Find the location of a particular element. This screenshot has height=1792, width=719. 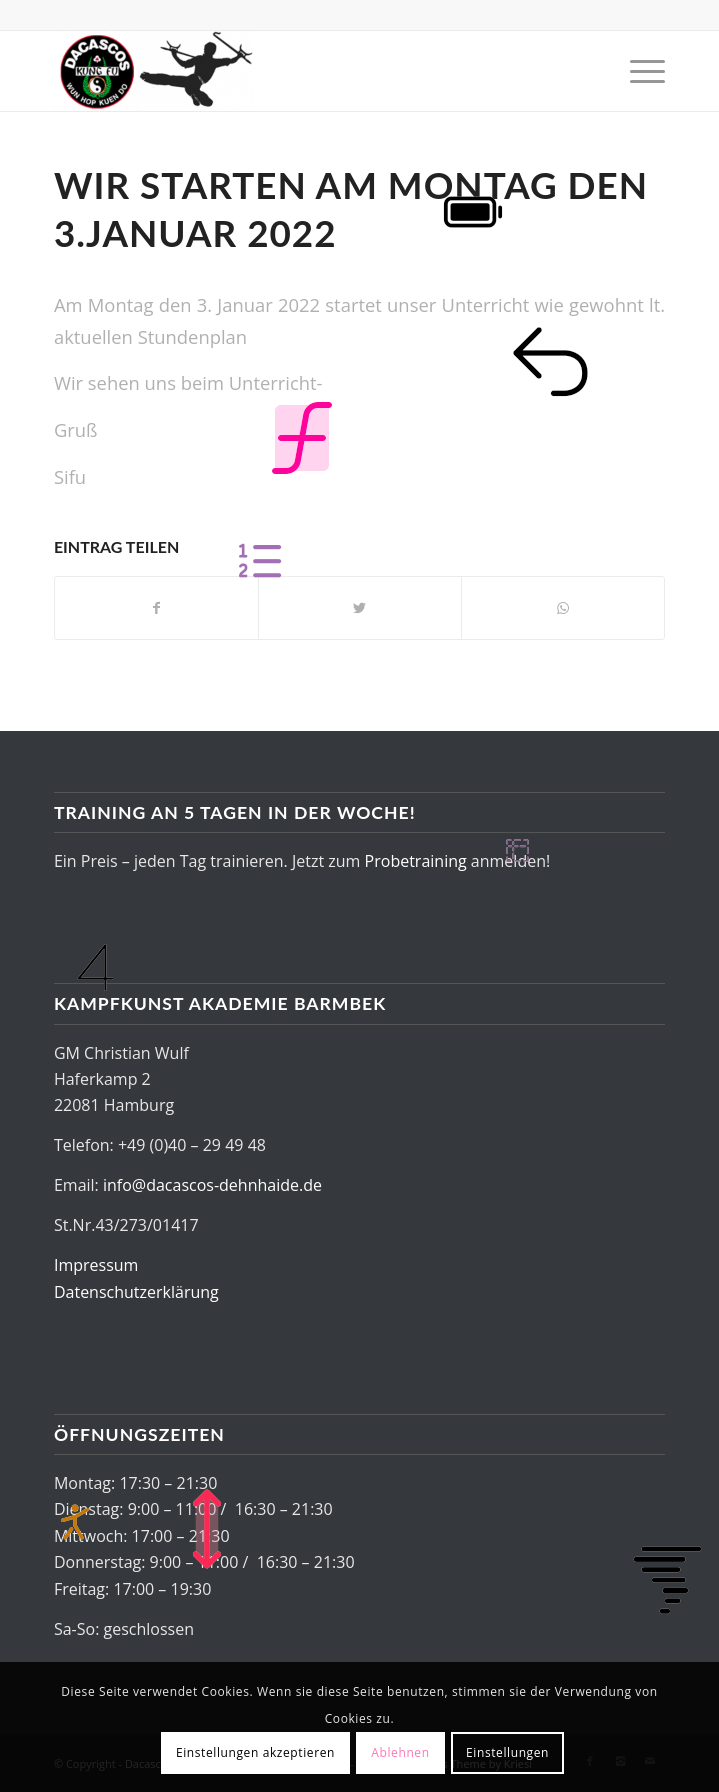

indicates severe weather alert or tornado warning is located at coordinates (667, 1577).